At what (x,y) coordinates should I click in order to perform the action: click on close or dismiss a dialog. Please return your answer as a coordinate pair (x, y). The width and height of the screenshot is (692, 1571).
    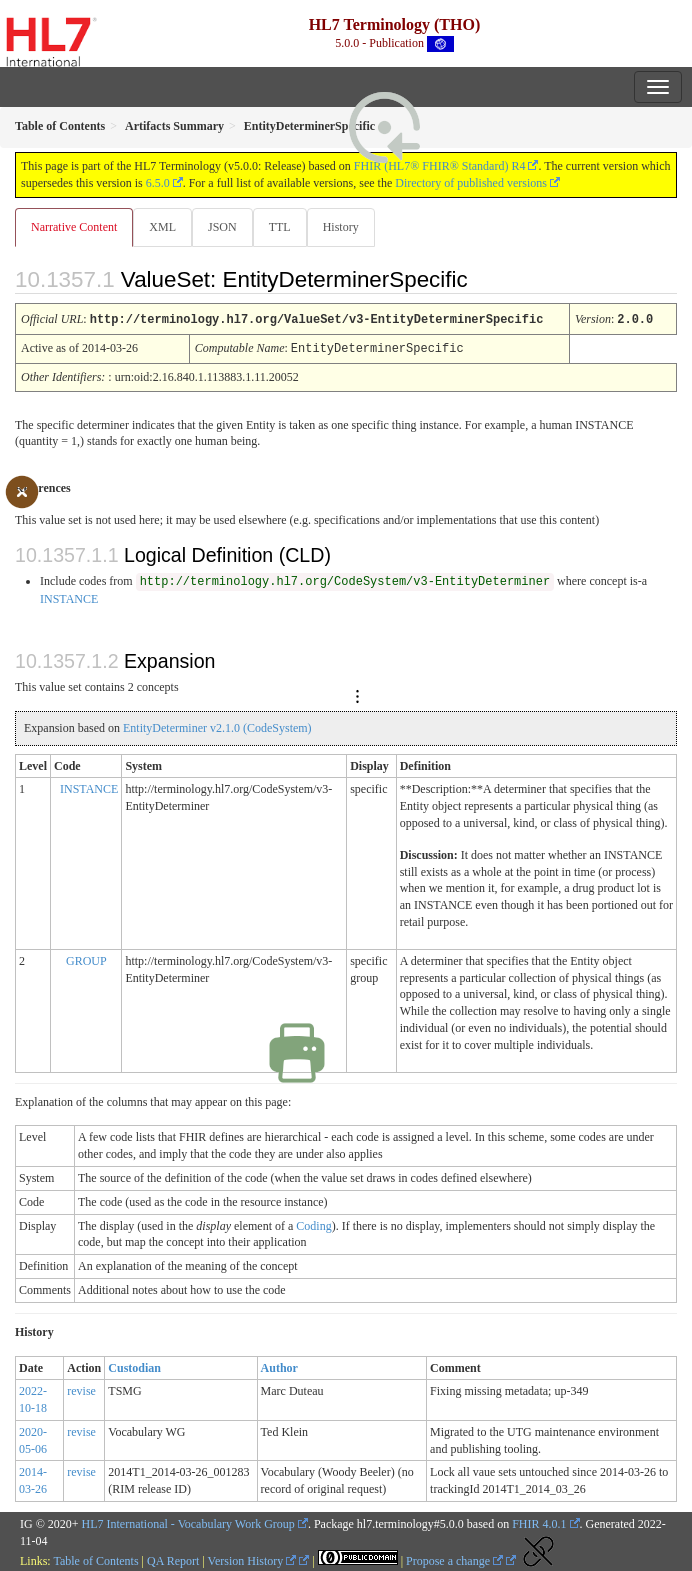
    Looking at the image, I should click on (22, 492).